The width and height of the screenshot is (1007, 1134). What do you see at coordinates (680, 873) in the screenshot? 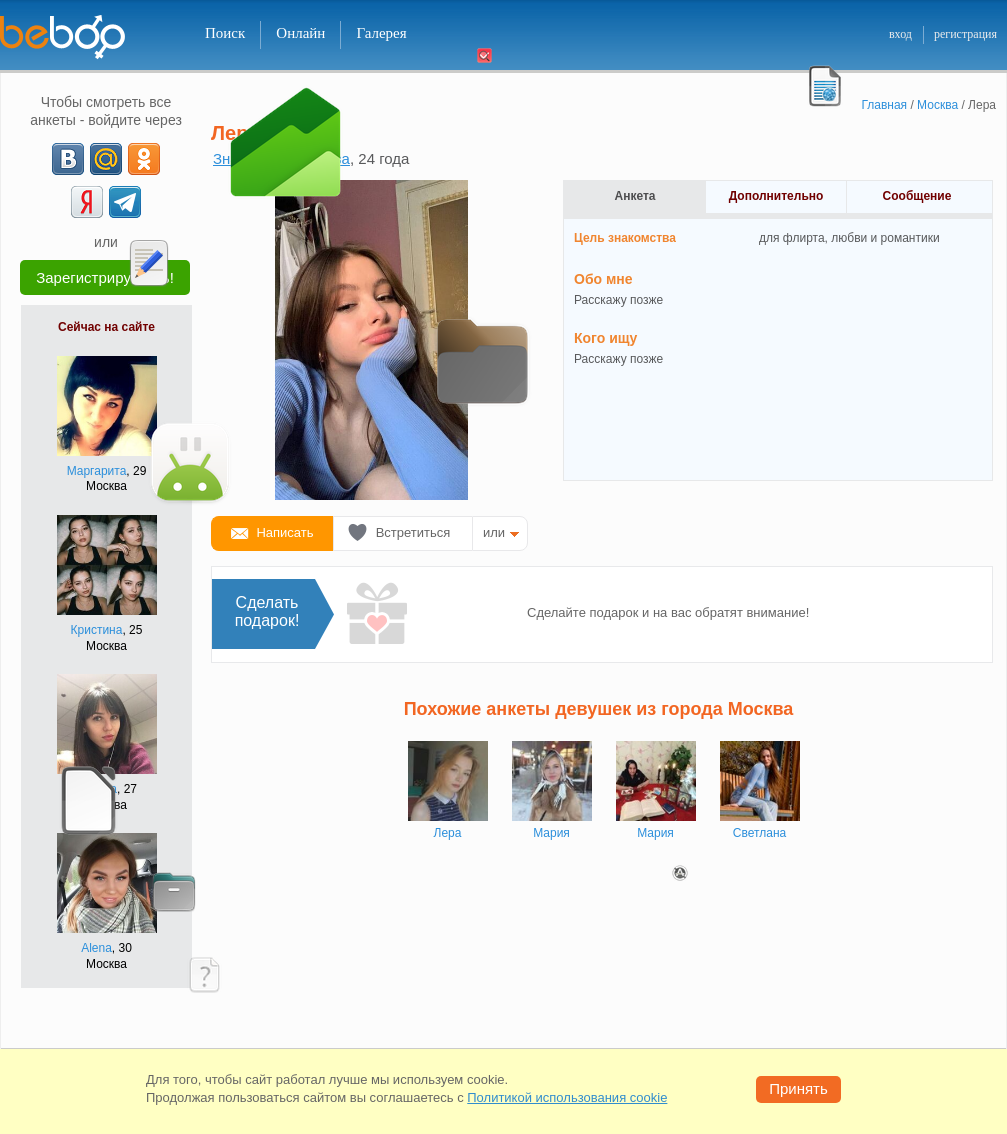
I see `open the software update manager` at bounding box center [680, 873].